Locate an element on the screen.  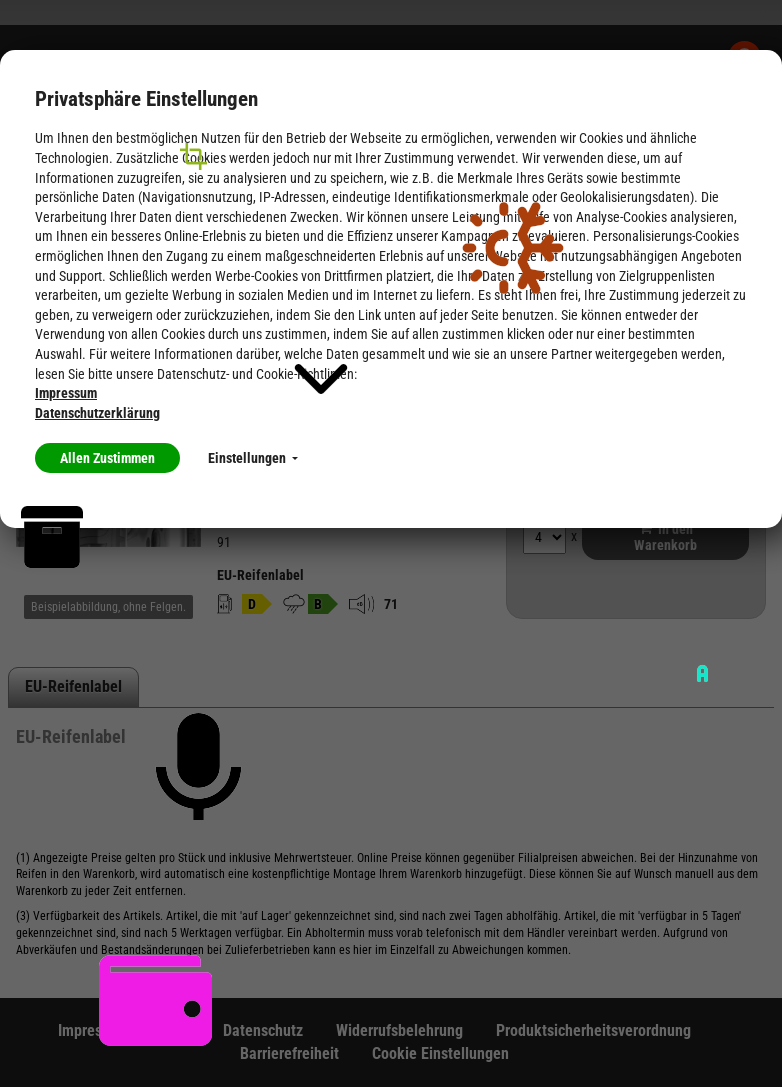
toggle between hot and cold temperature settings is located at coordinates (513, 248).